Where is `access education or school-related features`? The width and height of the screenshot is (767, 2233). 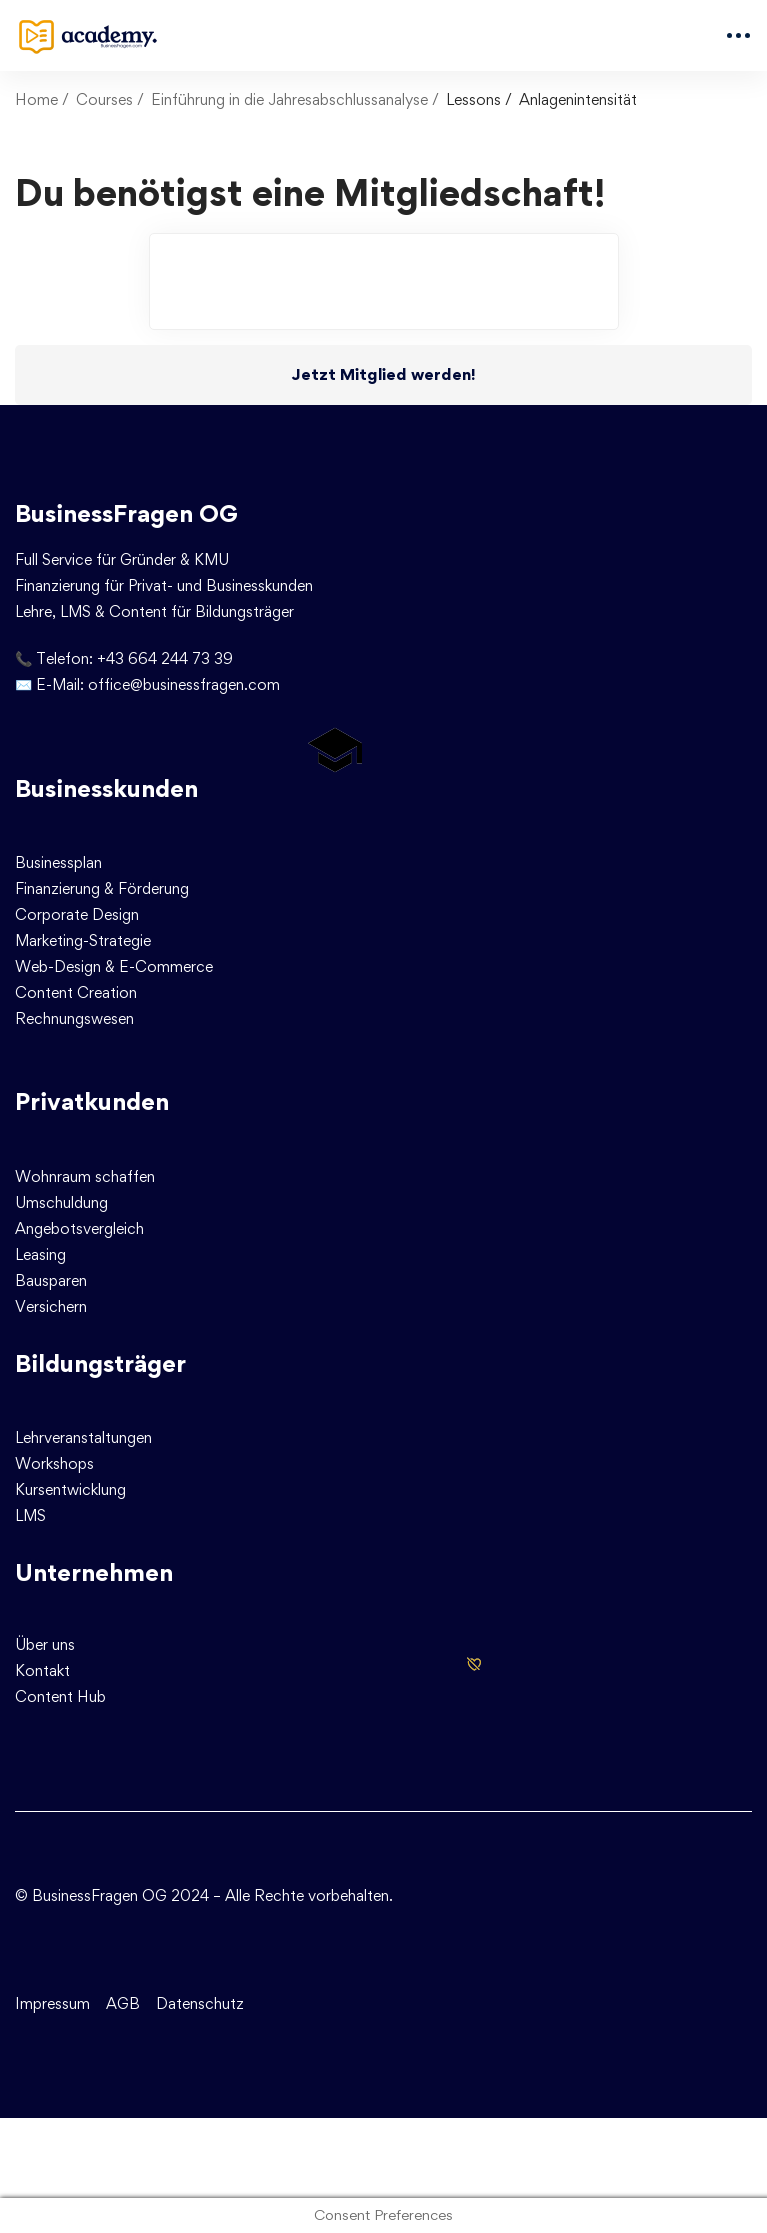
access education or school-related features is located at coordinates (335, 750).